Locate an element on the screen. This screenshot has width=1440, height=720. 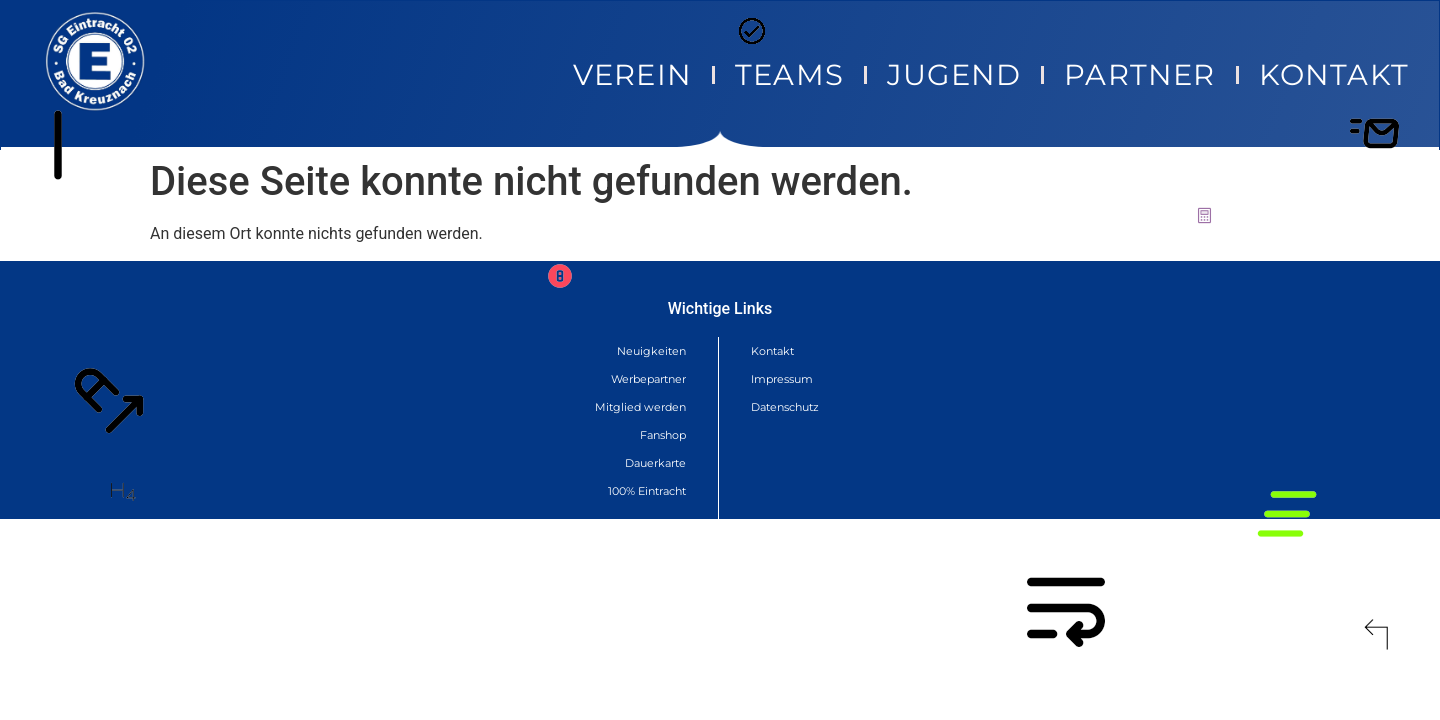
open the calculator app is located at coordinates (1204, 215).